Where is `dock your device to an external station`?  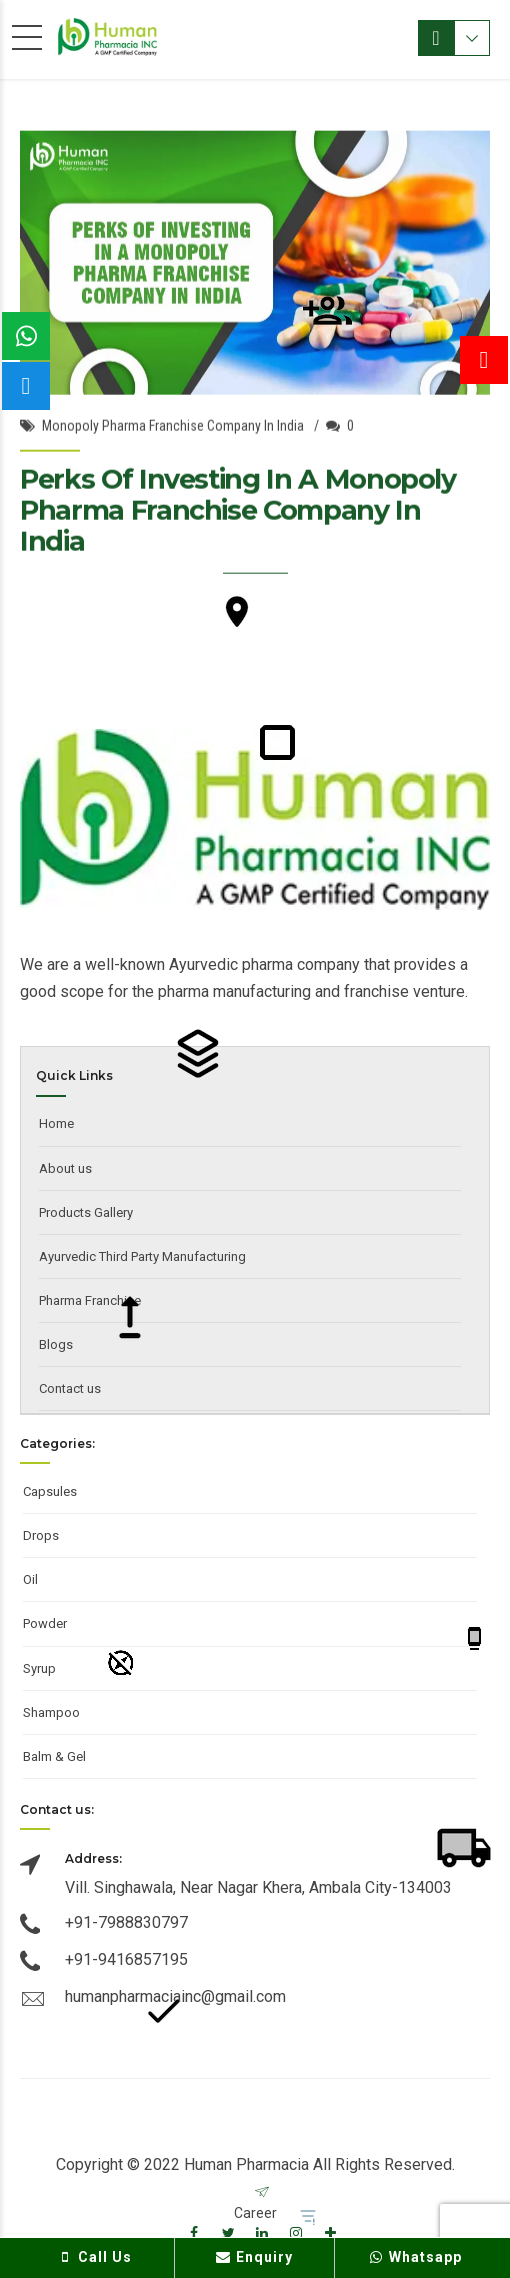
dock your device to an external station is located at coordinates (474, 1638).